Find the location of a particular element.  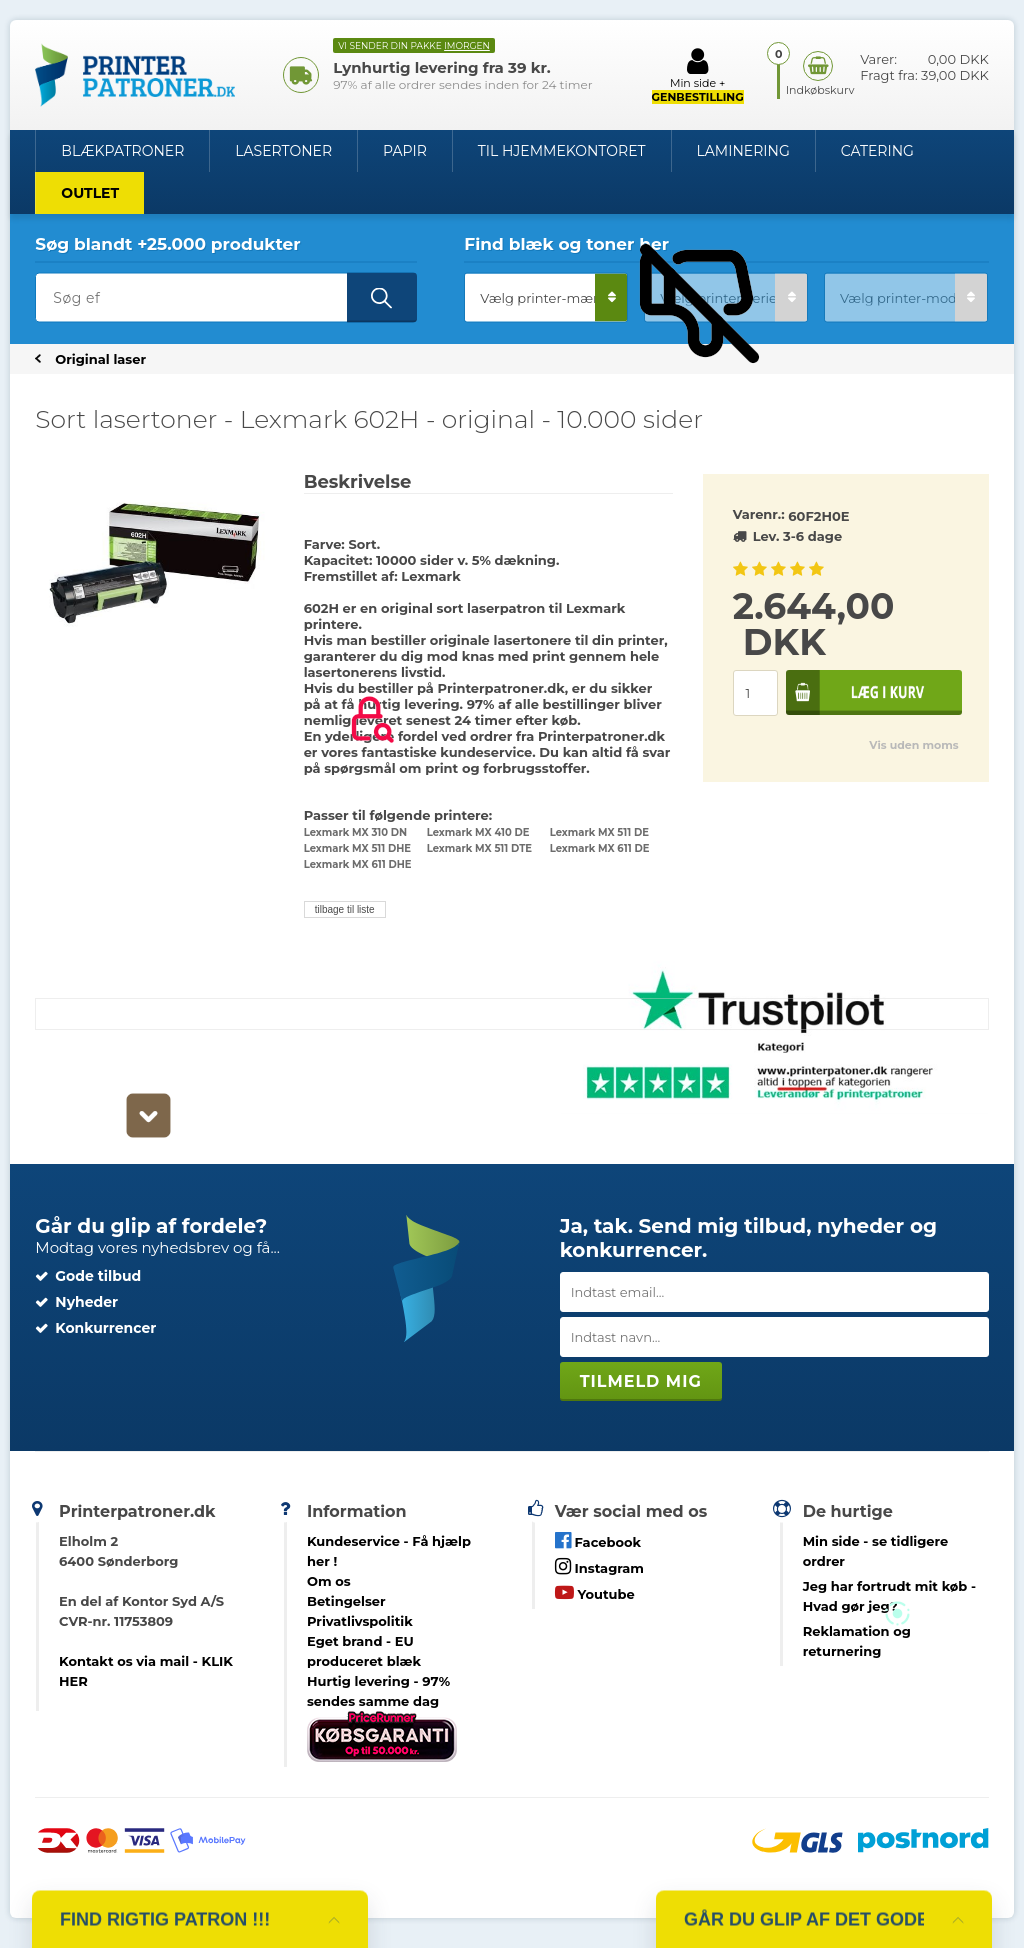

dislike feature is disabled or unavailable is located at coordinates (699, 303).